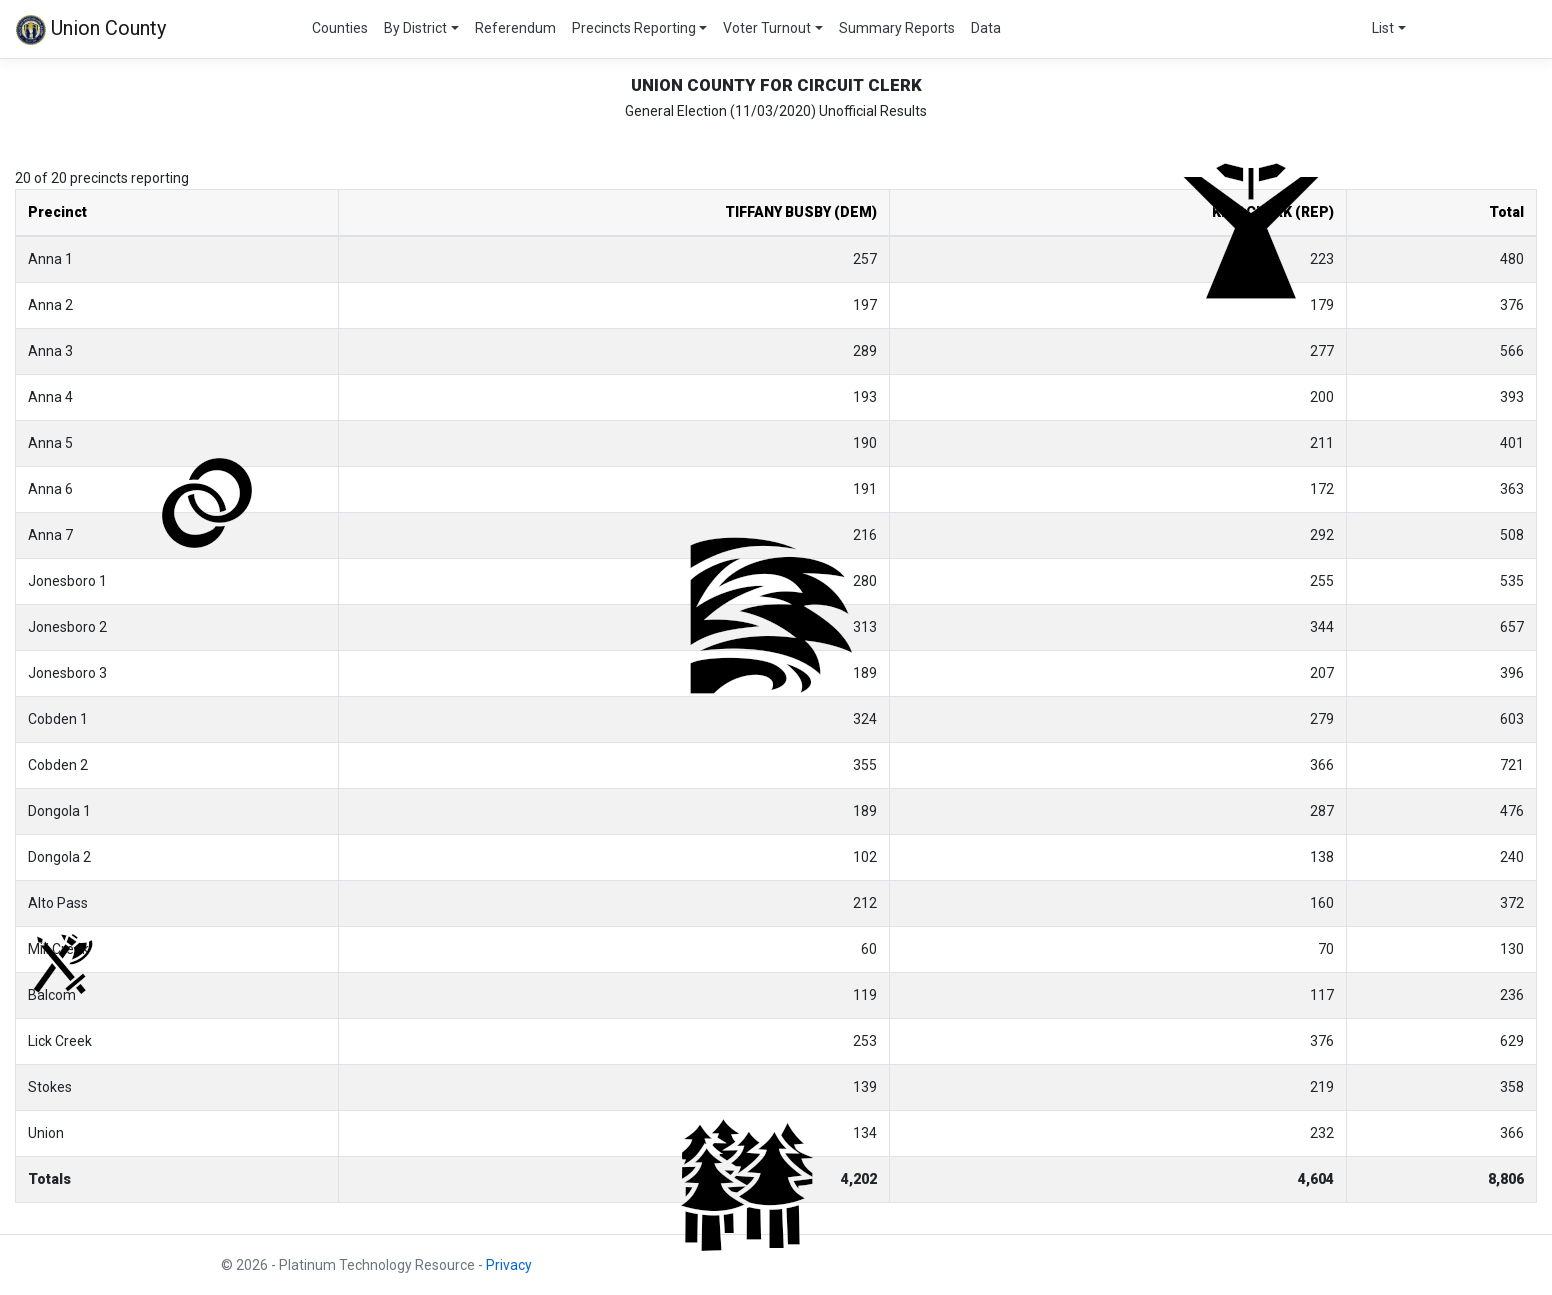  Describe the element at coordinates (771, 612) in the screenshot. I see `activate fire-based attack or ability` at that location.